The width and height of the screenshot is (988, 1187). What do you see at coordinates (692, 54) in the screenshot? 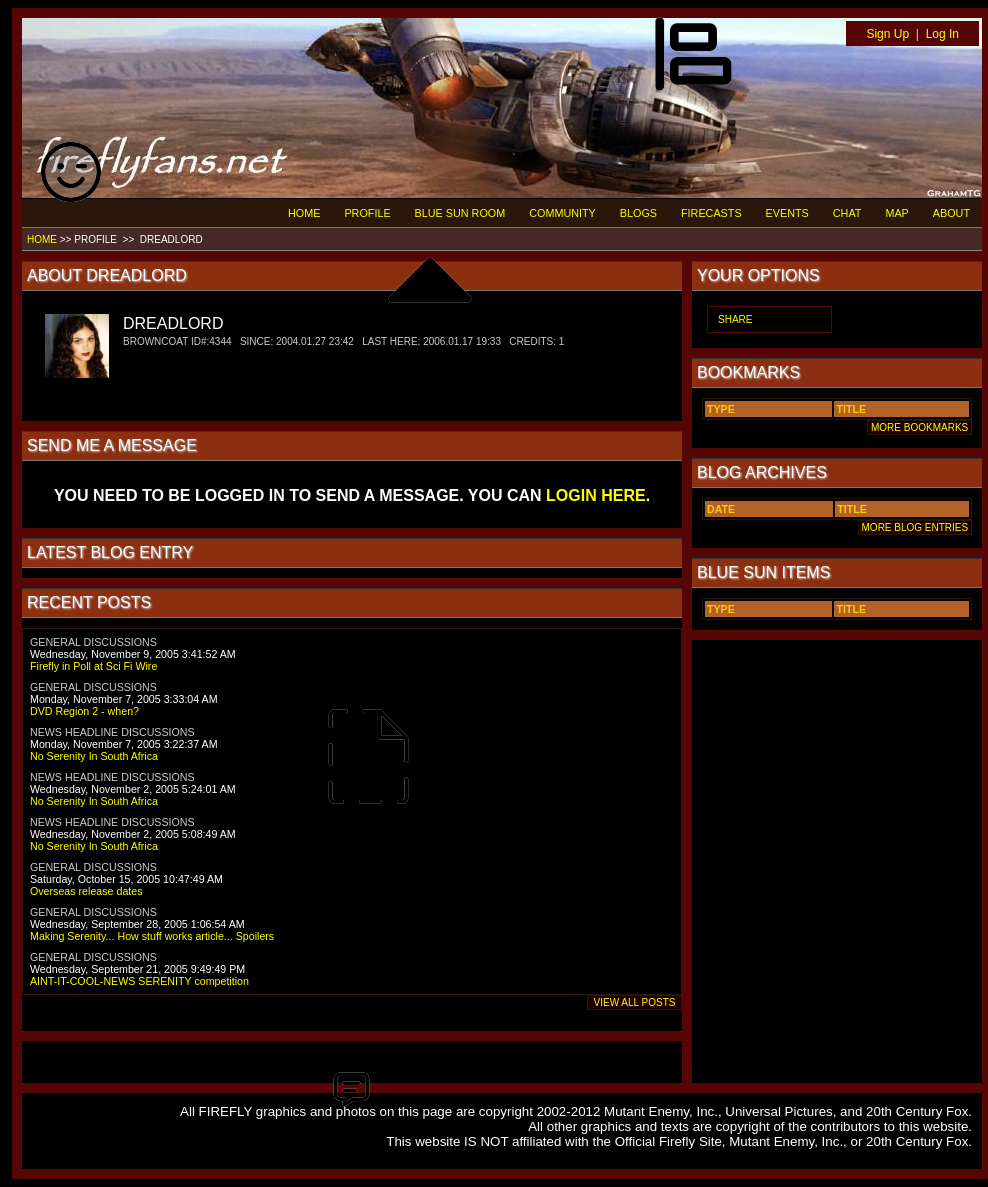
I see `align text to the left` at bounding box center [692, 54].